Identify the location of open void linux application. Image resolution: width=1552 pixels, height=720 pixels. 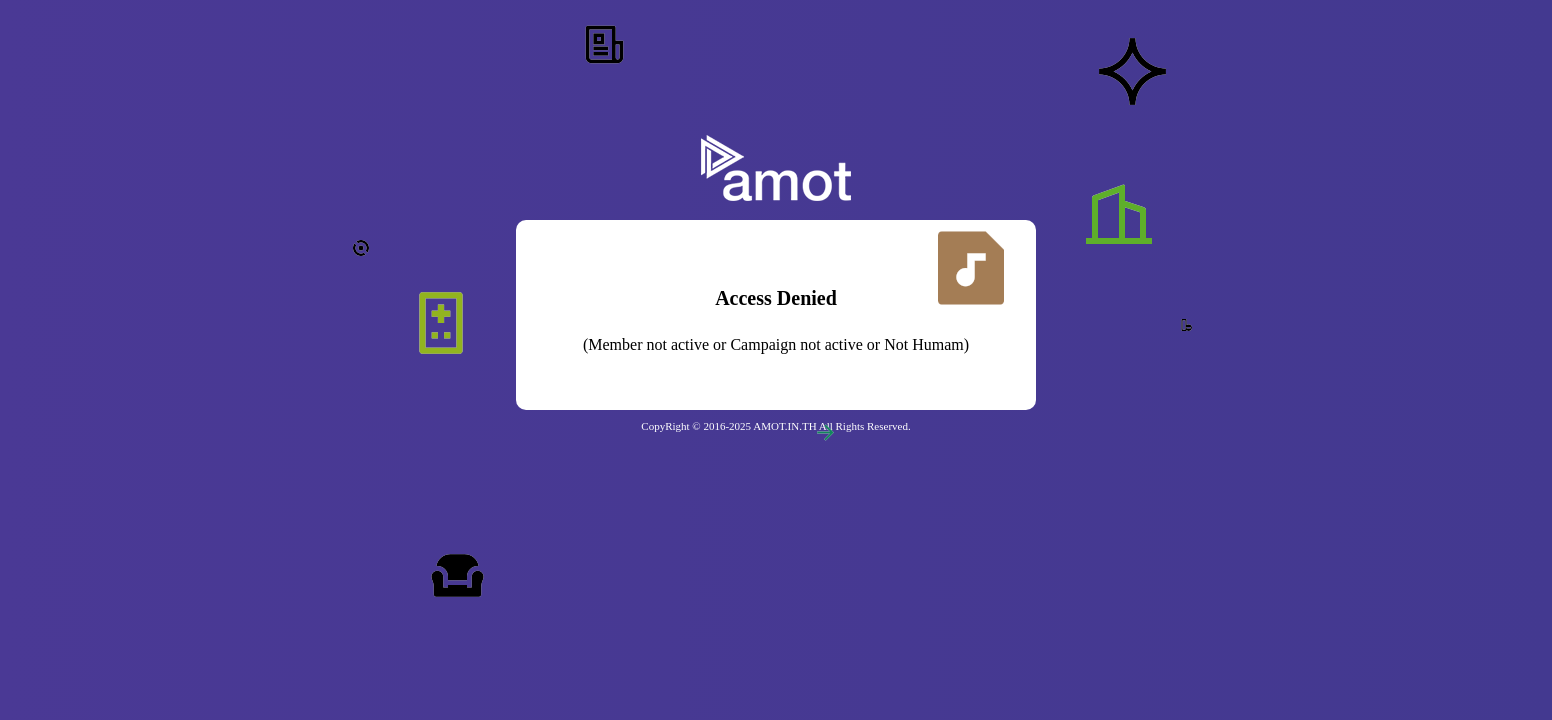
(361, 248).